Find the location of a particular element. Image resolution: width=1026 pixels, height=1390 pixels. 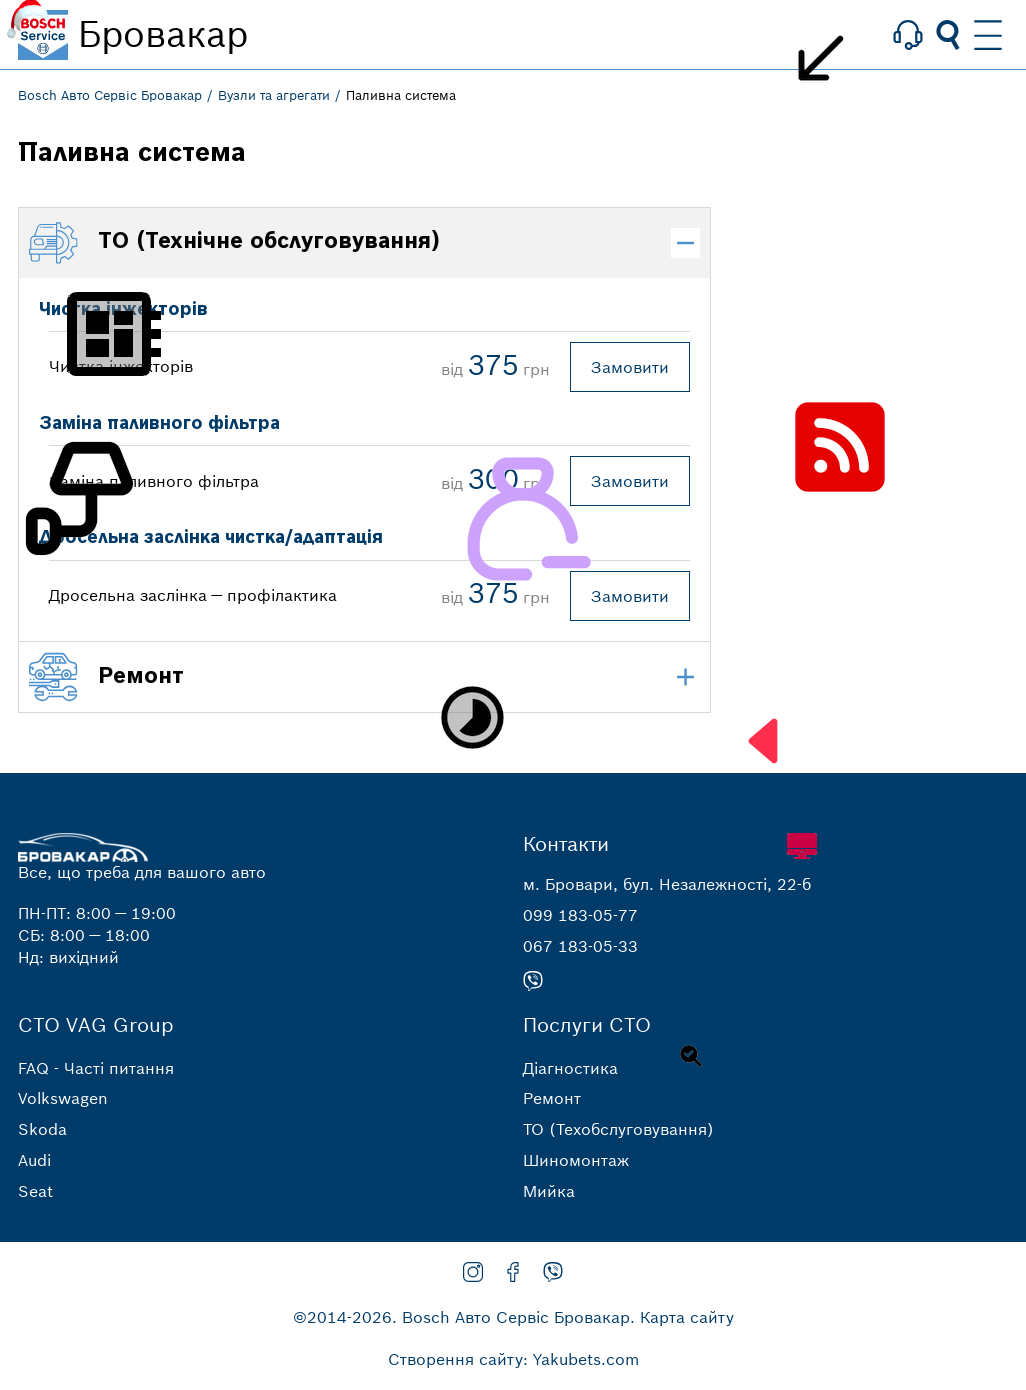

access developer or hardware settings is located at coordinates (114, 334).